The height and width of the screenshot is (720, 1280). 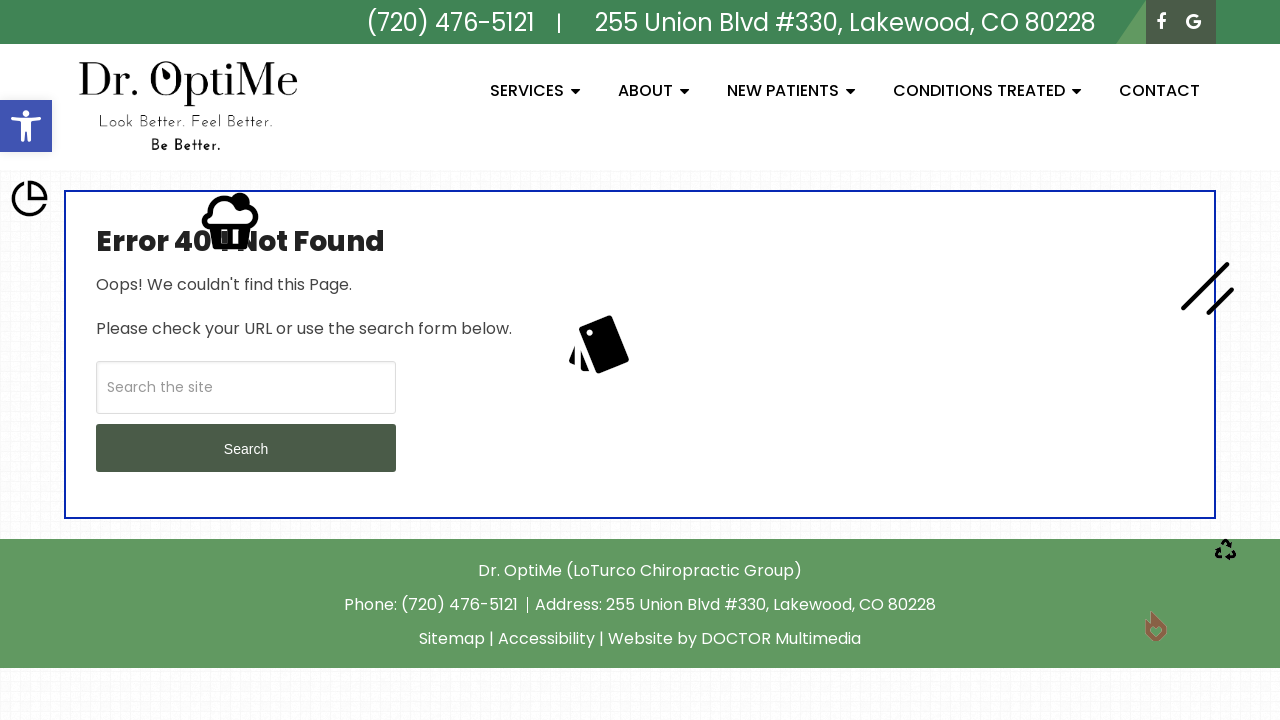 What do you see at coordinates (1207, 288) in the screenshot?
I see `shadcn/ui component library logo` at bounding box center [1207, 288].